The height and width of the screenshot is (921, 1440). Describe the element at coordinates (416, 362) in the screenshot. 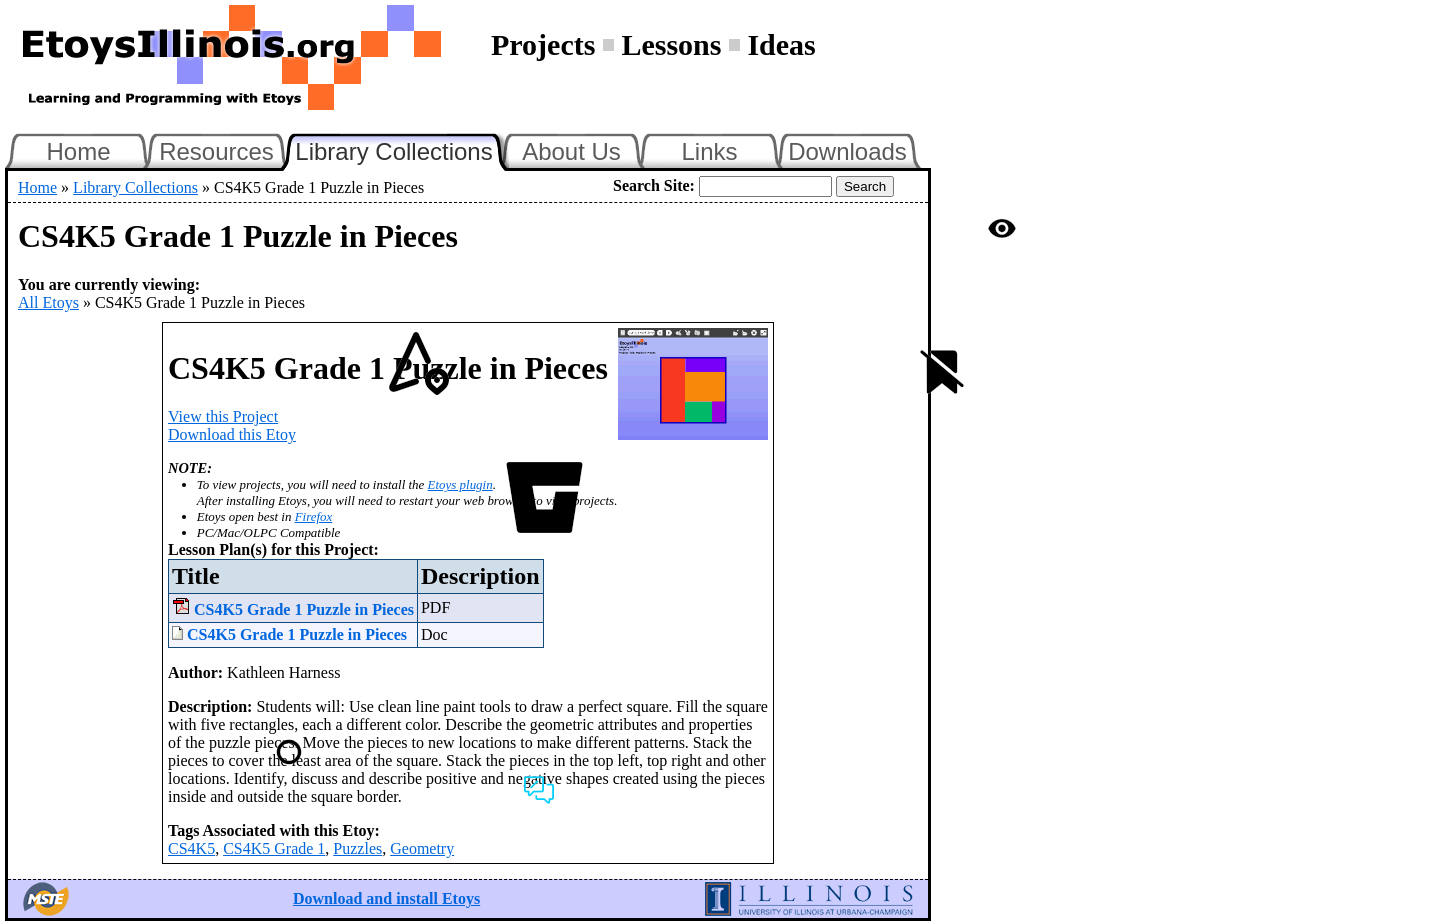

I see `navigate to a pinned location` at that location.